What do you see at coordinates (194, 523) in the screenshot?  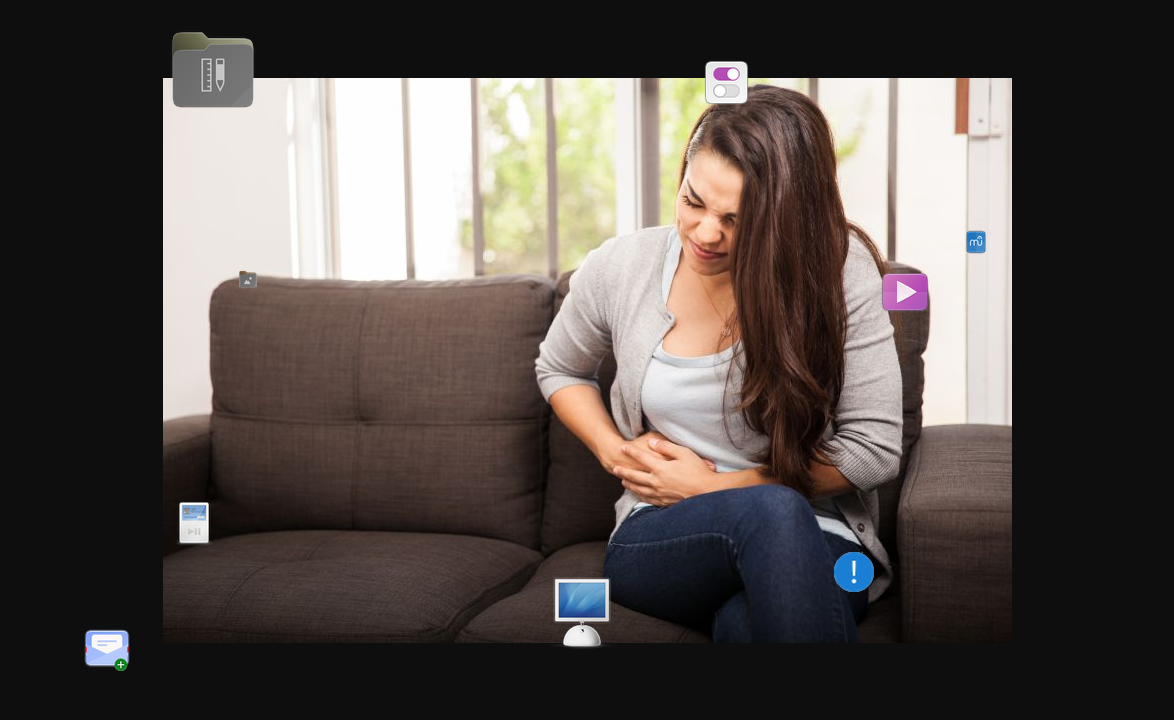 I see `open media player application` at bounding box center [194, 523].